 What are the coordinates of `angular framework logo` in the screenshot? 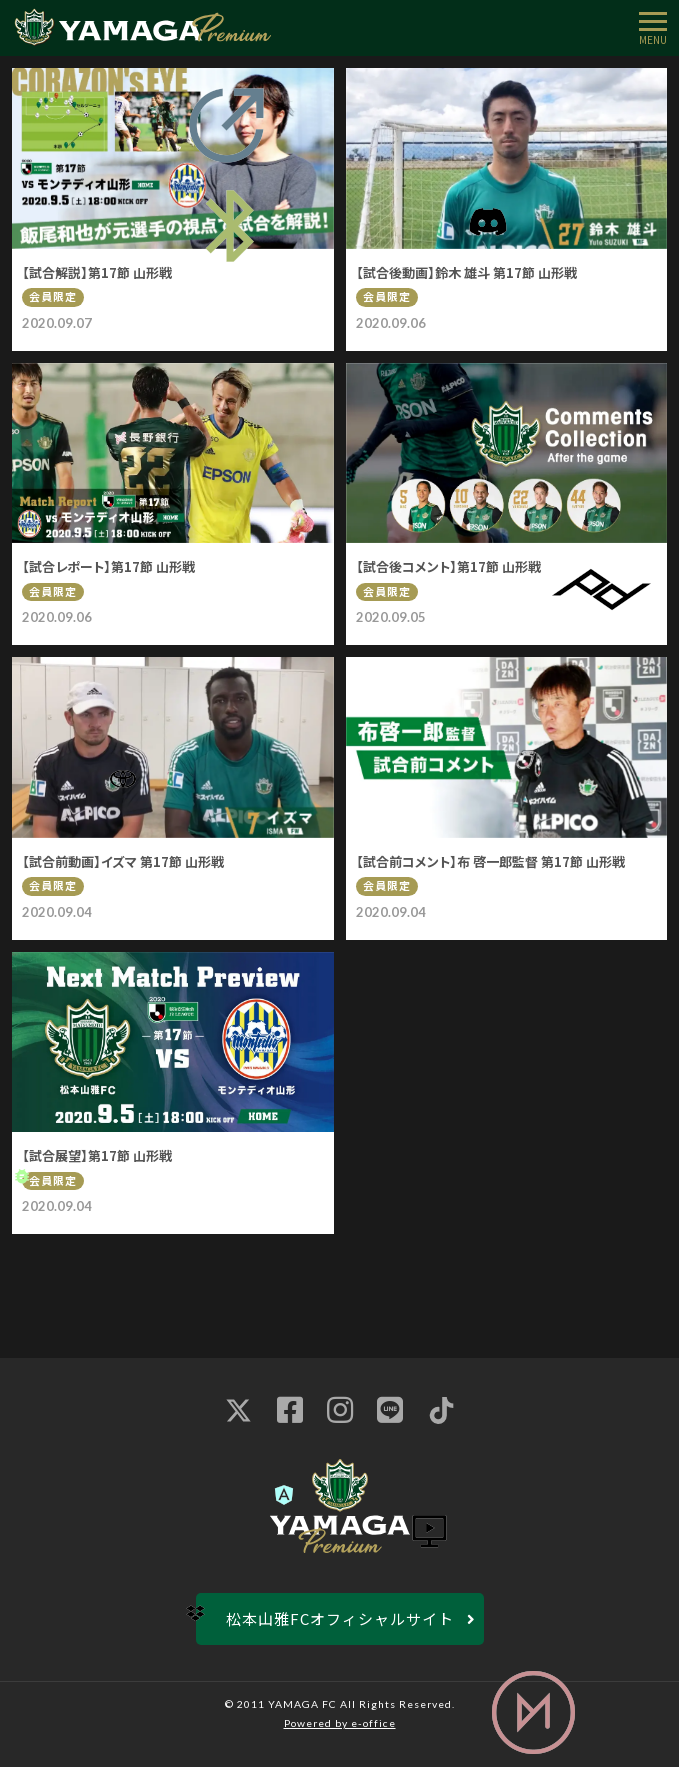 It's located at (284, 1495).